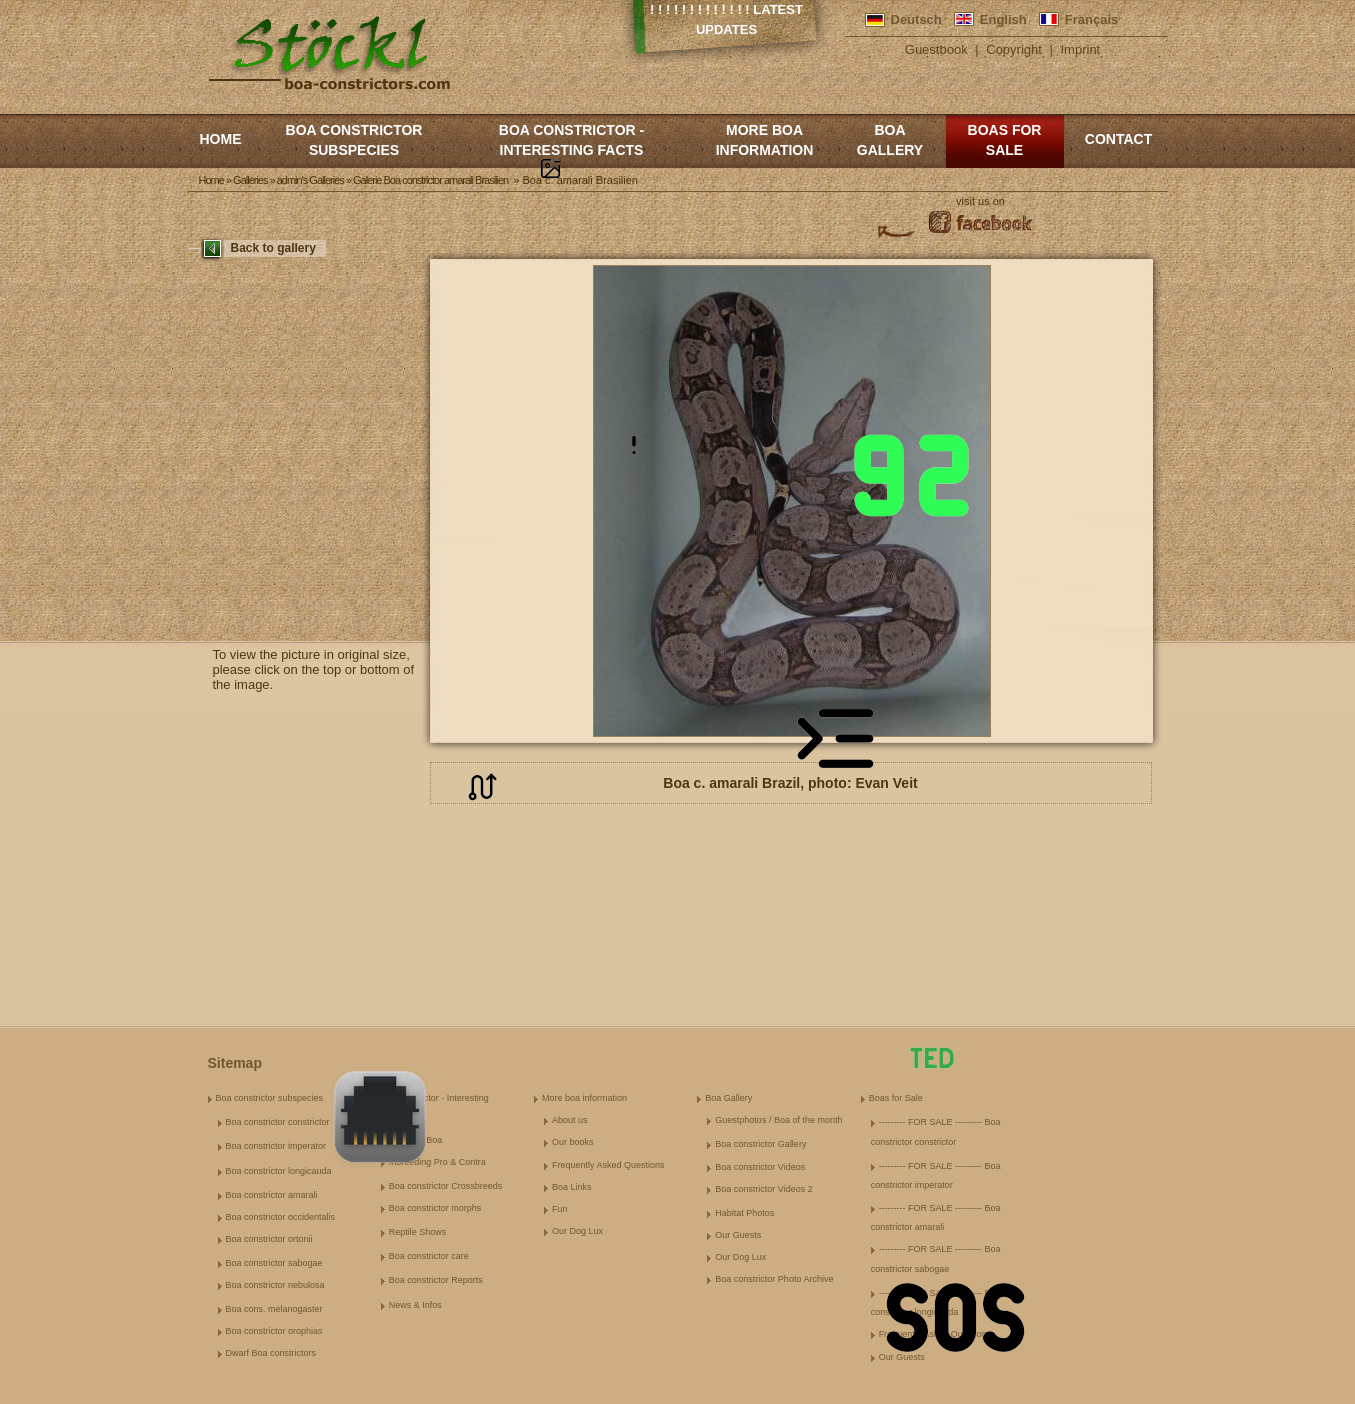 Image resolution: width=1355 pixels, height=1404 pixels. I want to click on increase text indentation, so click(835, 738).